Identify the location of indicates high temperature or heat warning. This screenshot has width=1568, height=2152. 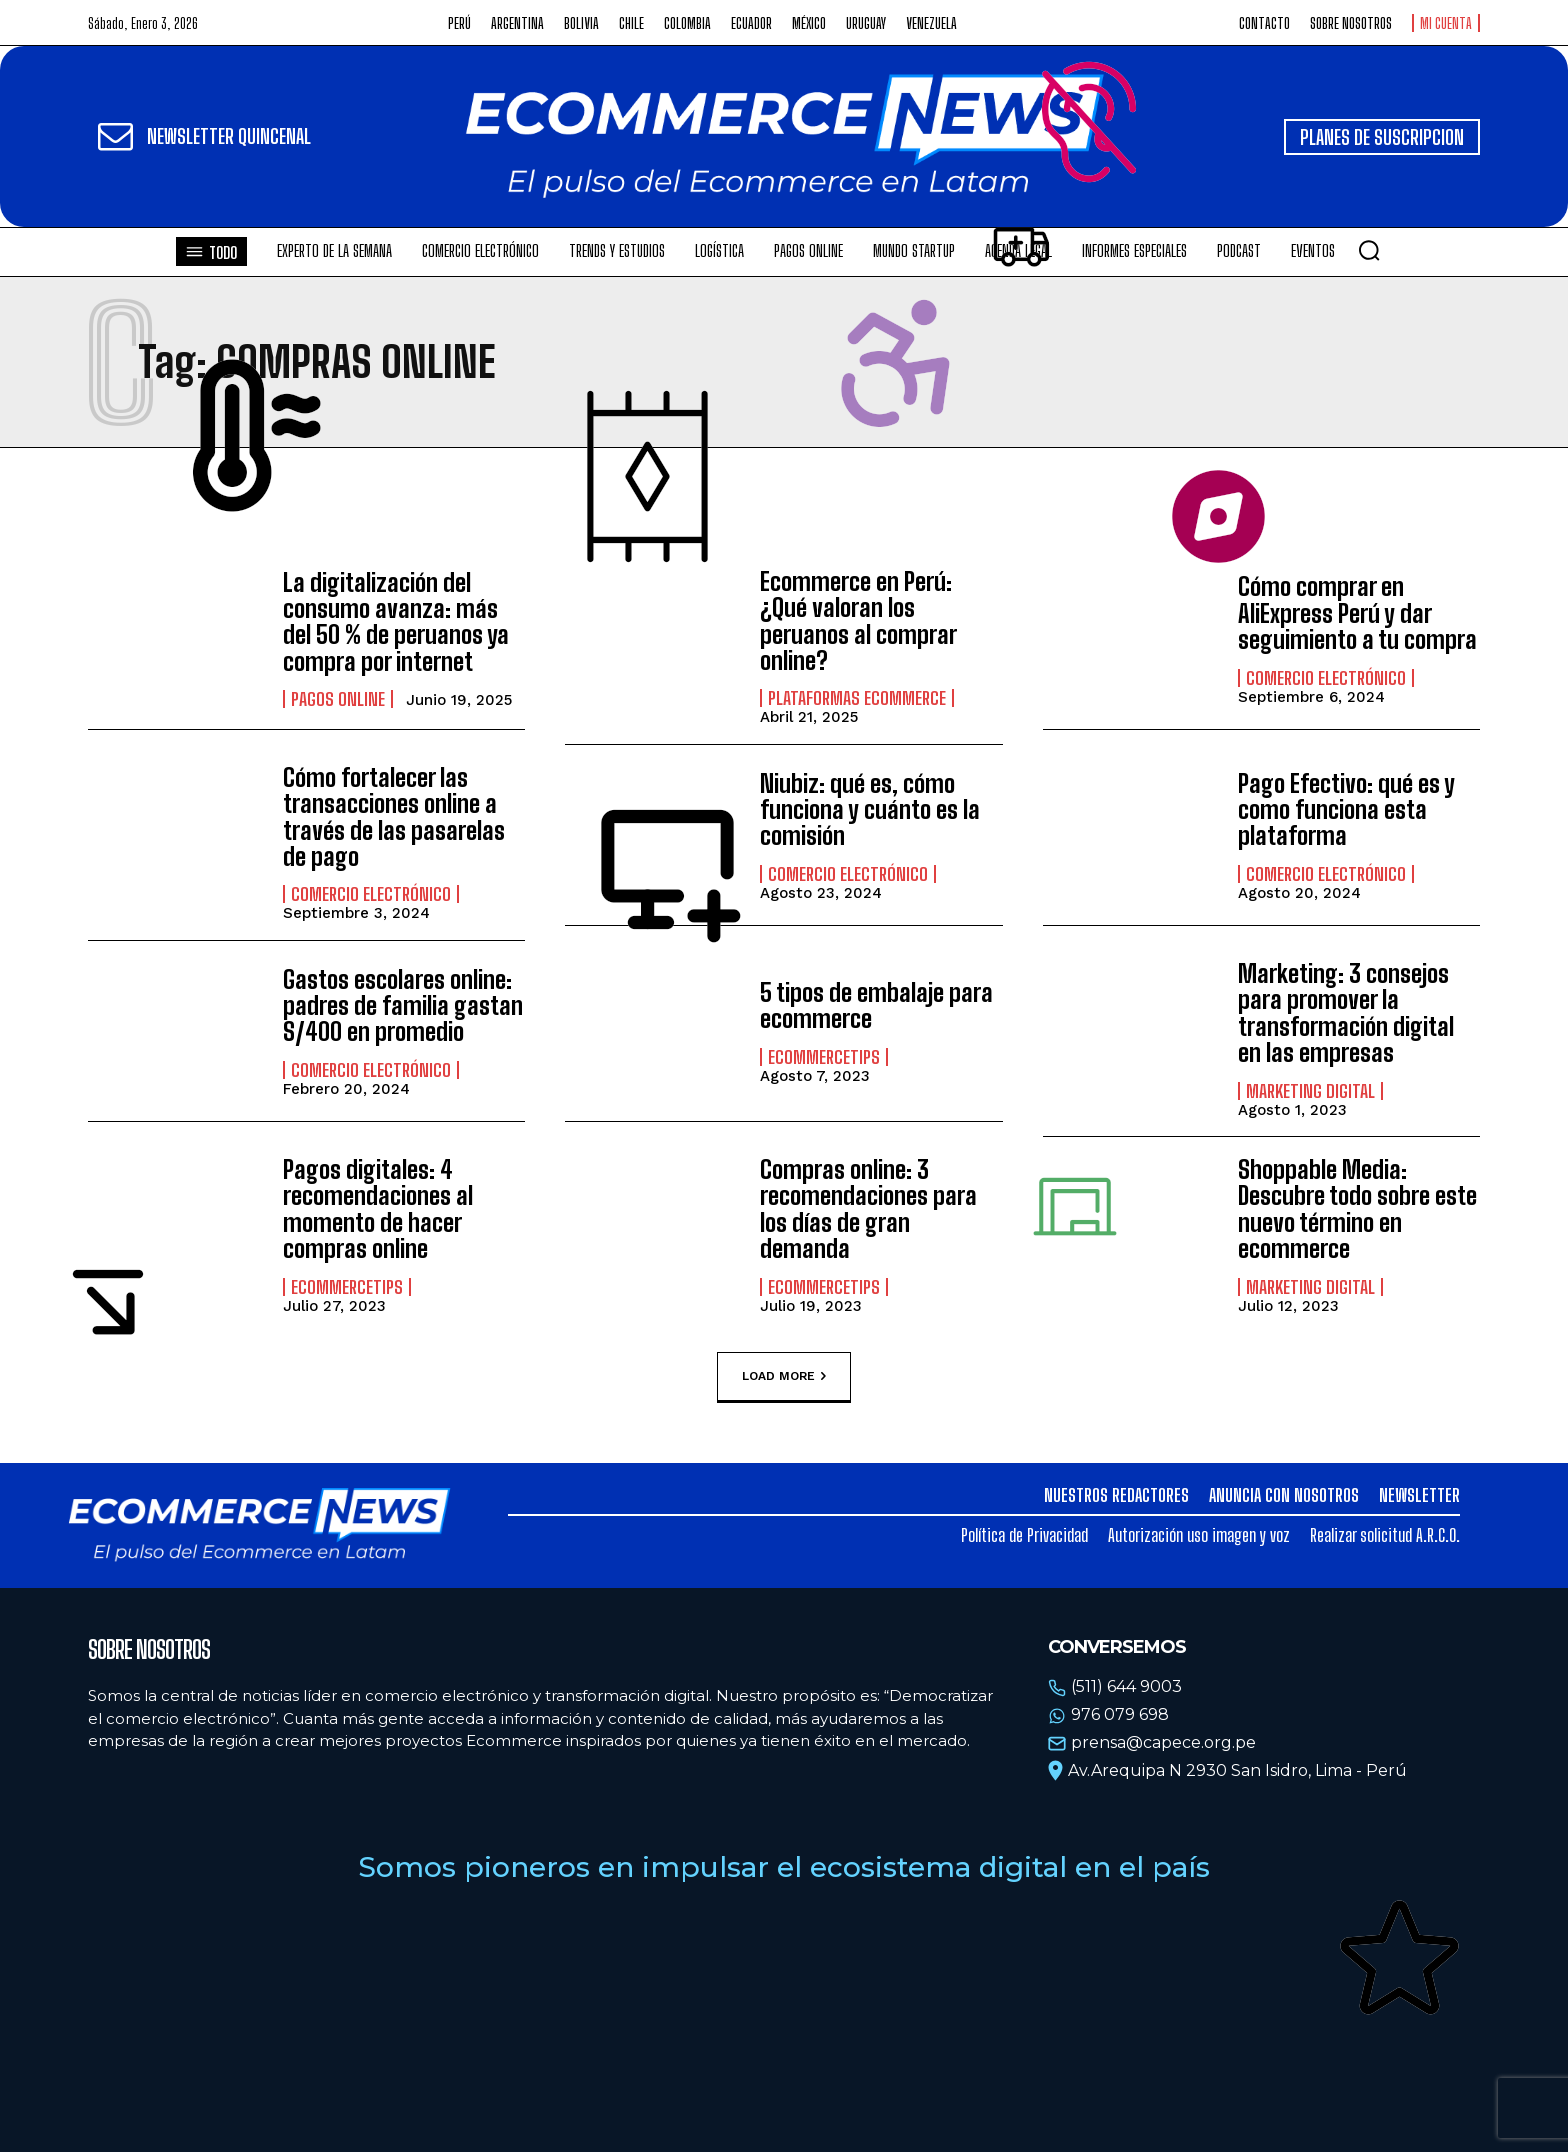
(244, 435).